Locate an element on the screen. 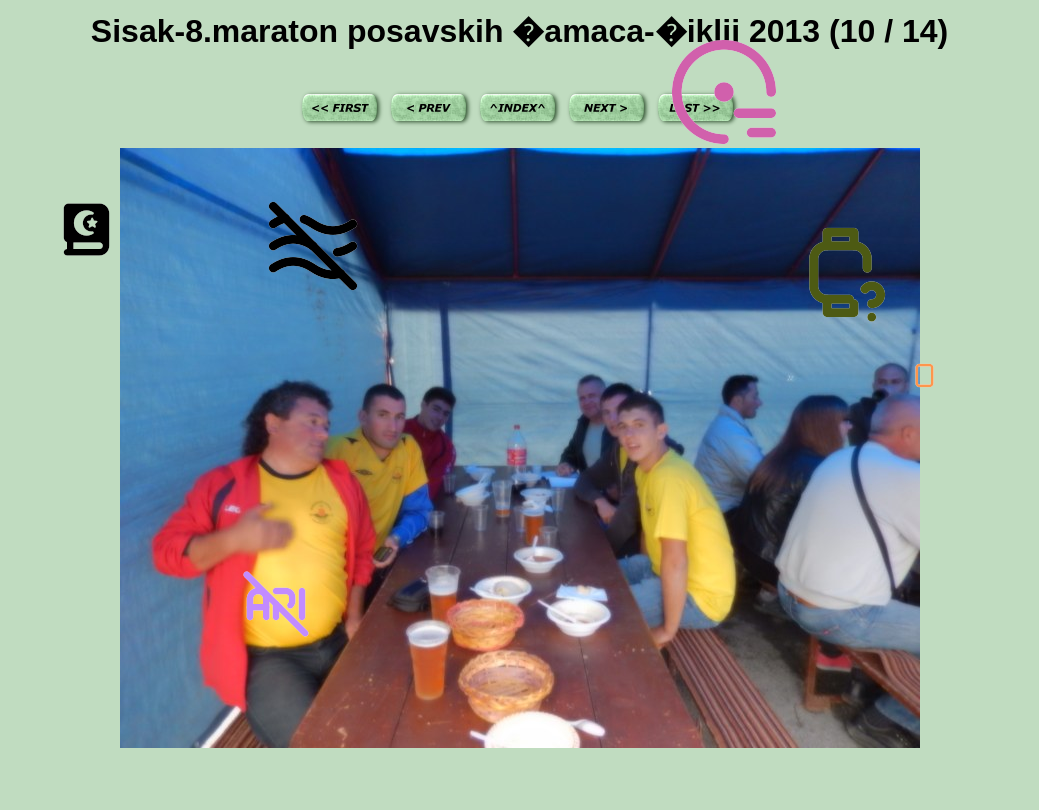  api connection disabled or unavailable is located at coordinates (276, 604).